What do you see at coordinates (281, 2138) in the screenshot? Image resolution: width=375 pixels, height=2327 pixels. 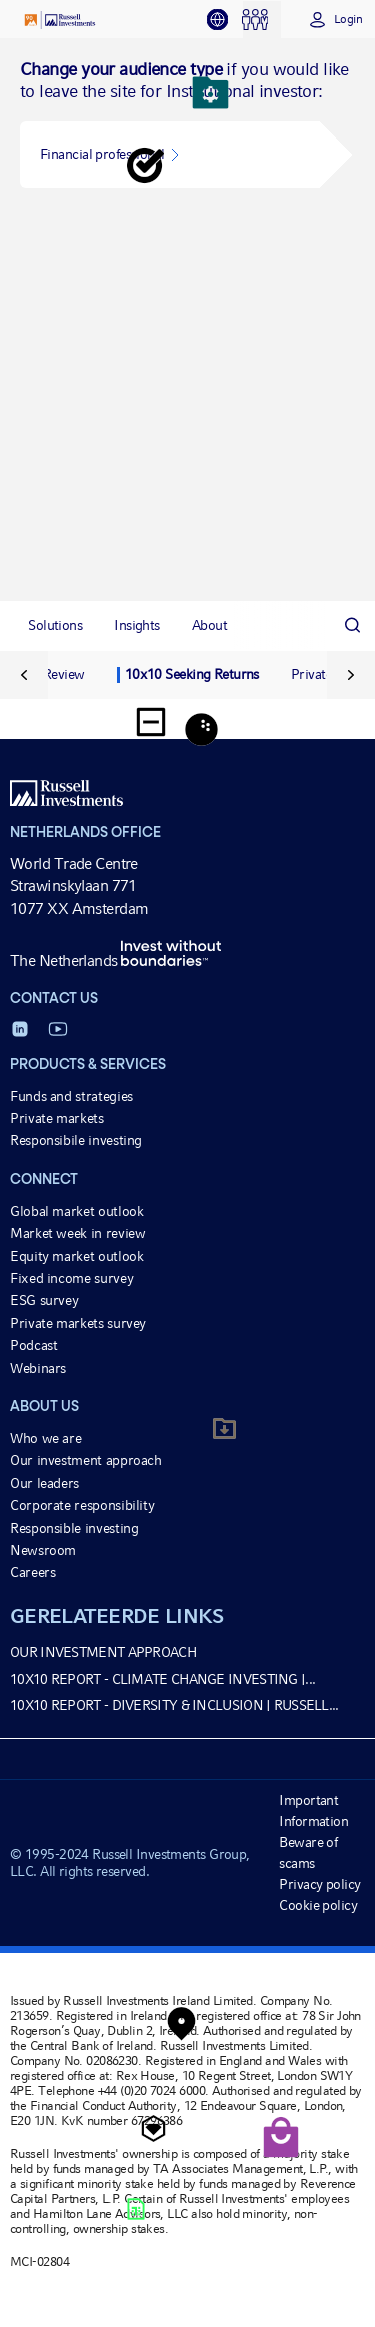 I see `view your shopping bag` at bounding box center [281, 2138].